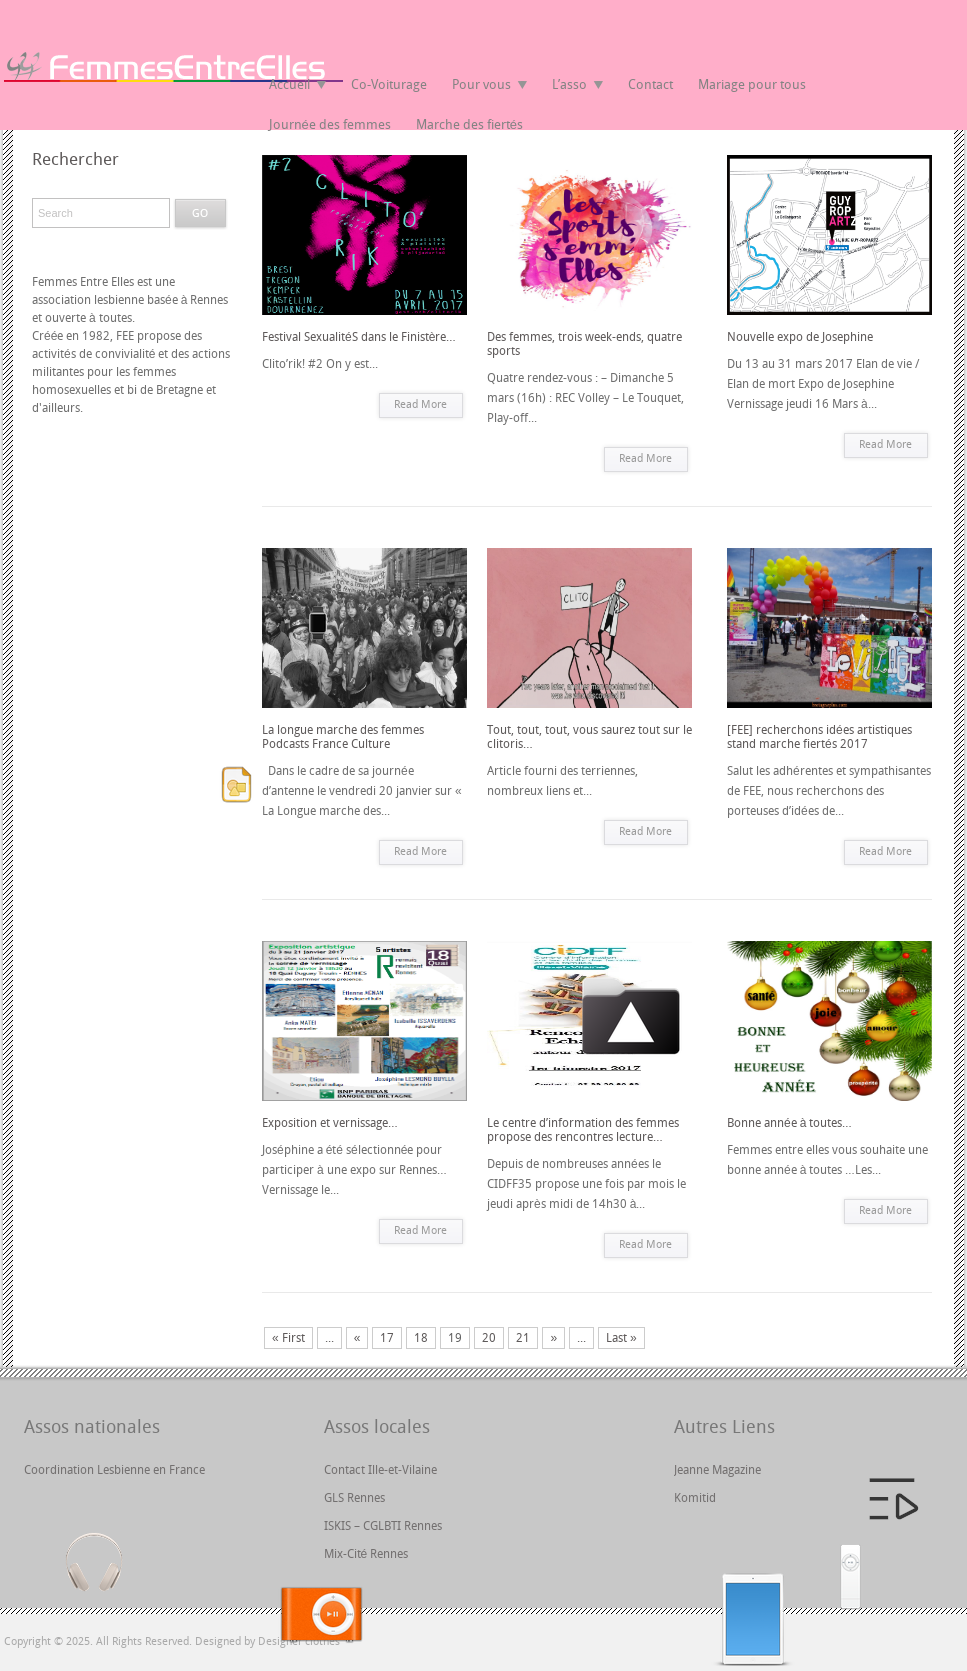  I want to click on view or manage the play queue, so click(892, 1497).